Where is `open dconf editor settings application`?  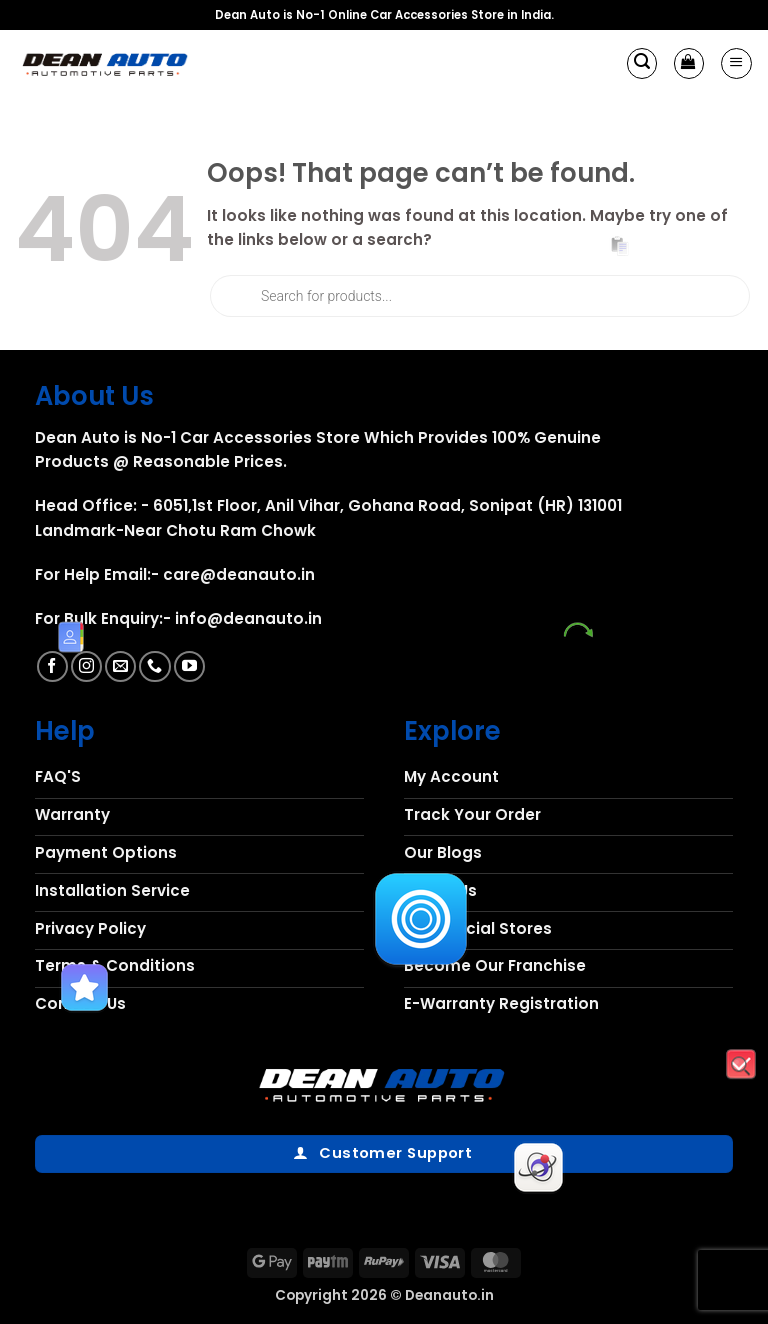 open dconf editor settings application is located at coordinates (741, 1064).